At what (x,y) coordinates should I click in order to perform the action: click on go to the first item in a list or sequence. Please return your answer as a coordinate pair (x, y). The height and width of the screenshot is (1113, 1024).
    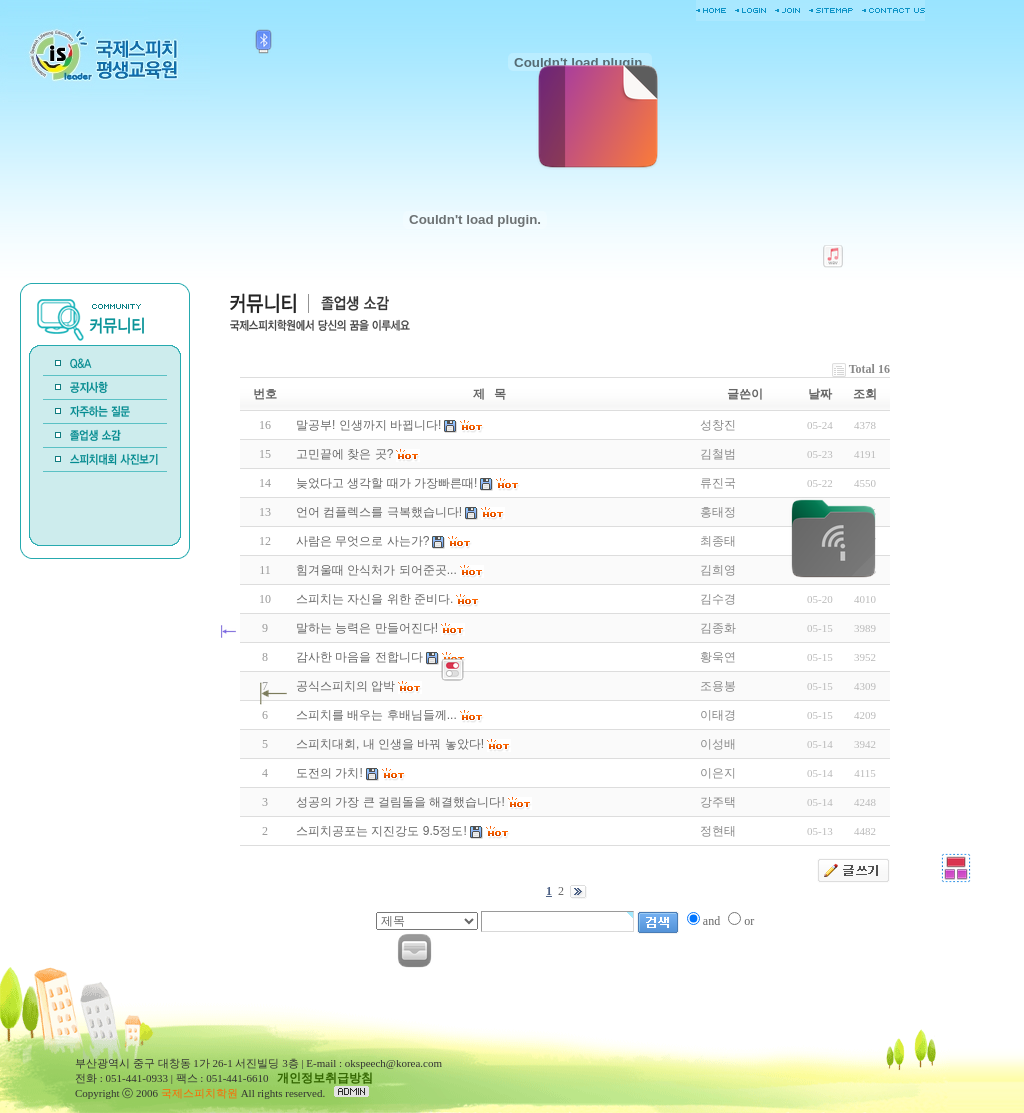
    Looking at the image, I should click on (273, 693).